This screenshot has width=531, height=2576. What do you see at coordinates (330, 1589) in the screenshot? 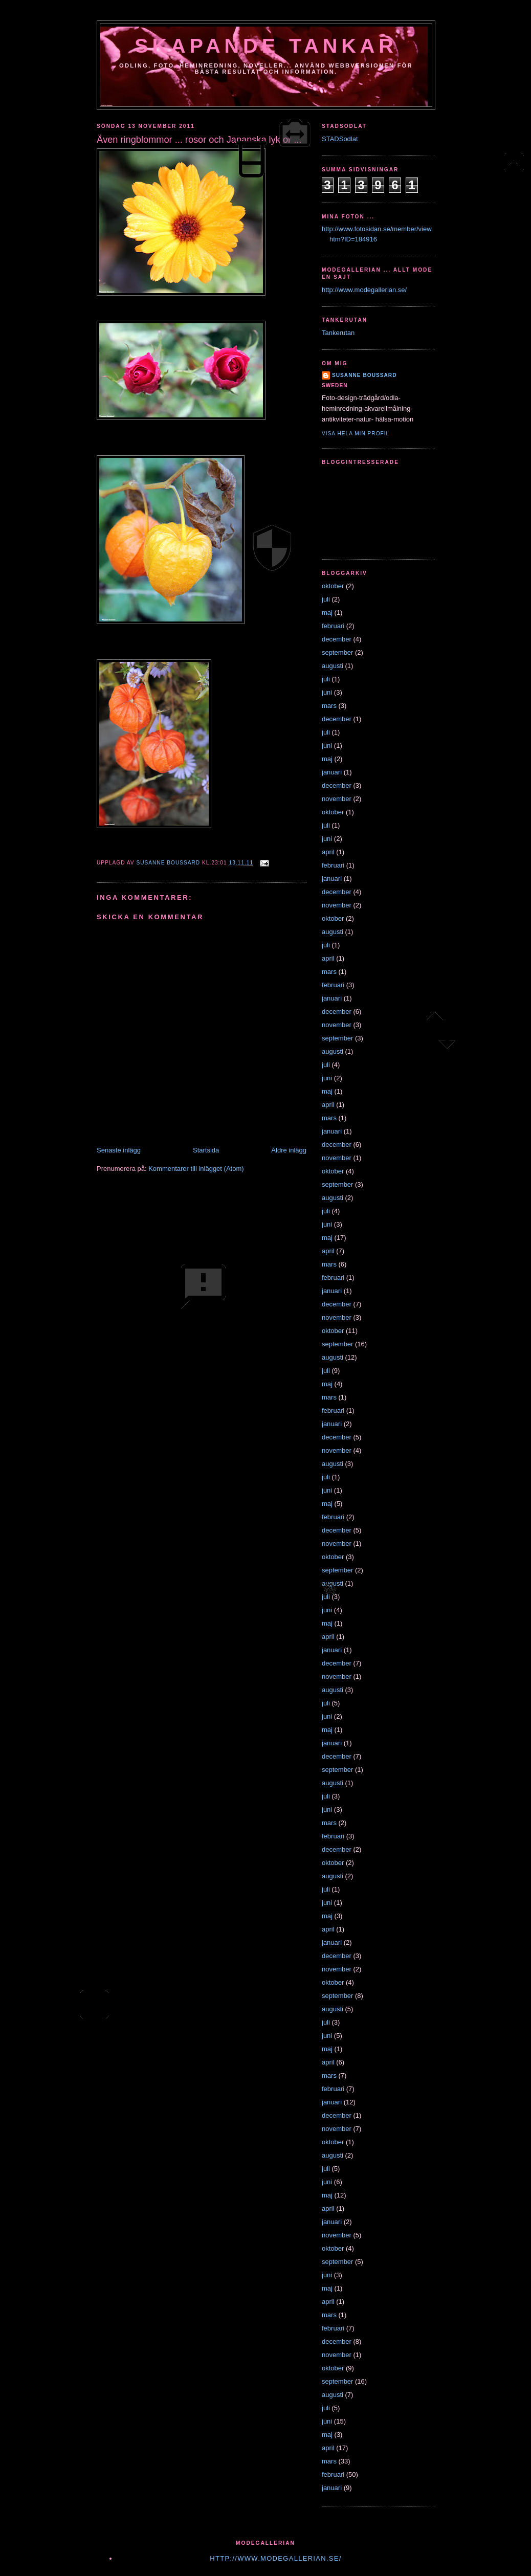
I see `disable UFO or alien-themed mode` at bounding box center [330, 1589].